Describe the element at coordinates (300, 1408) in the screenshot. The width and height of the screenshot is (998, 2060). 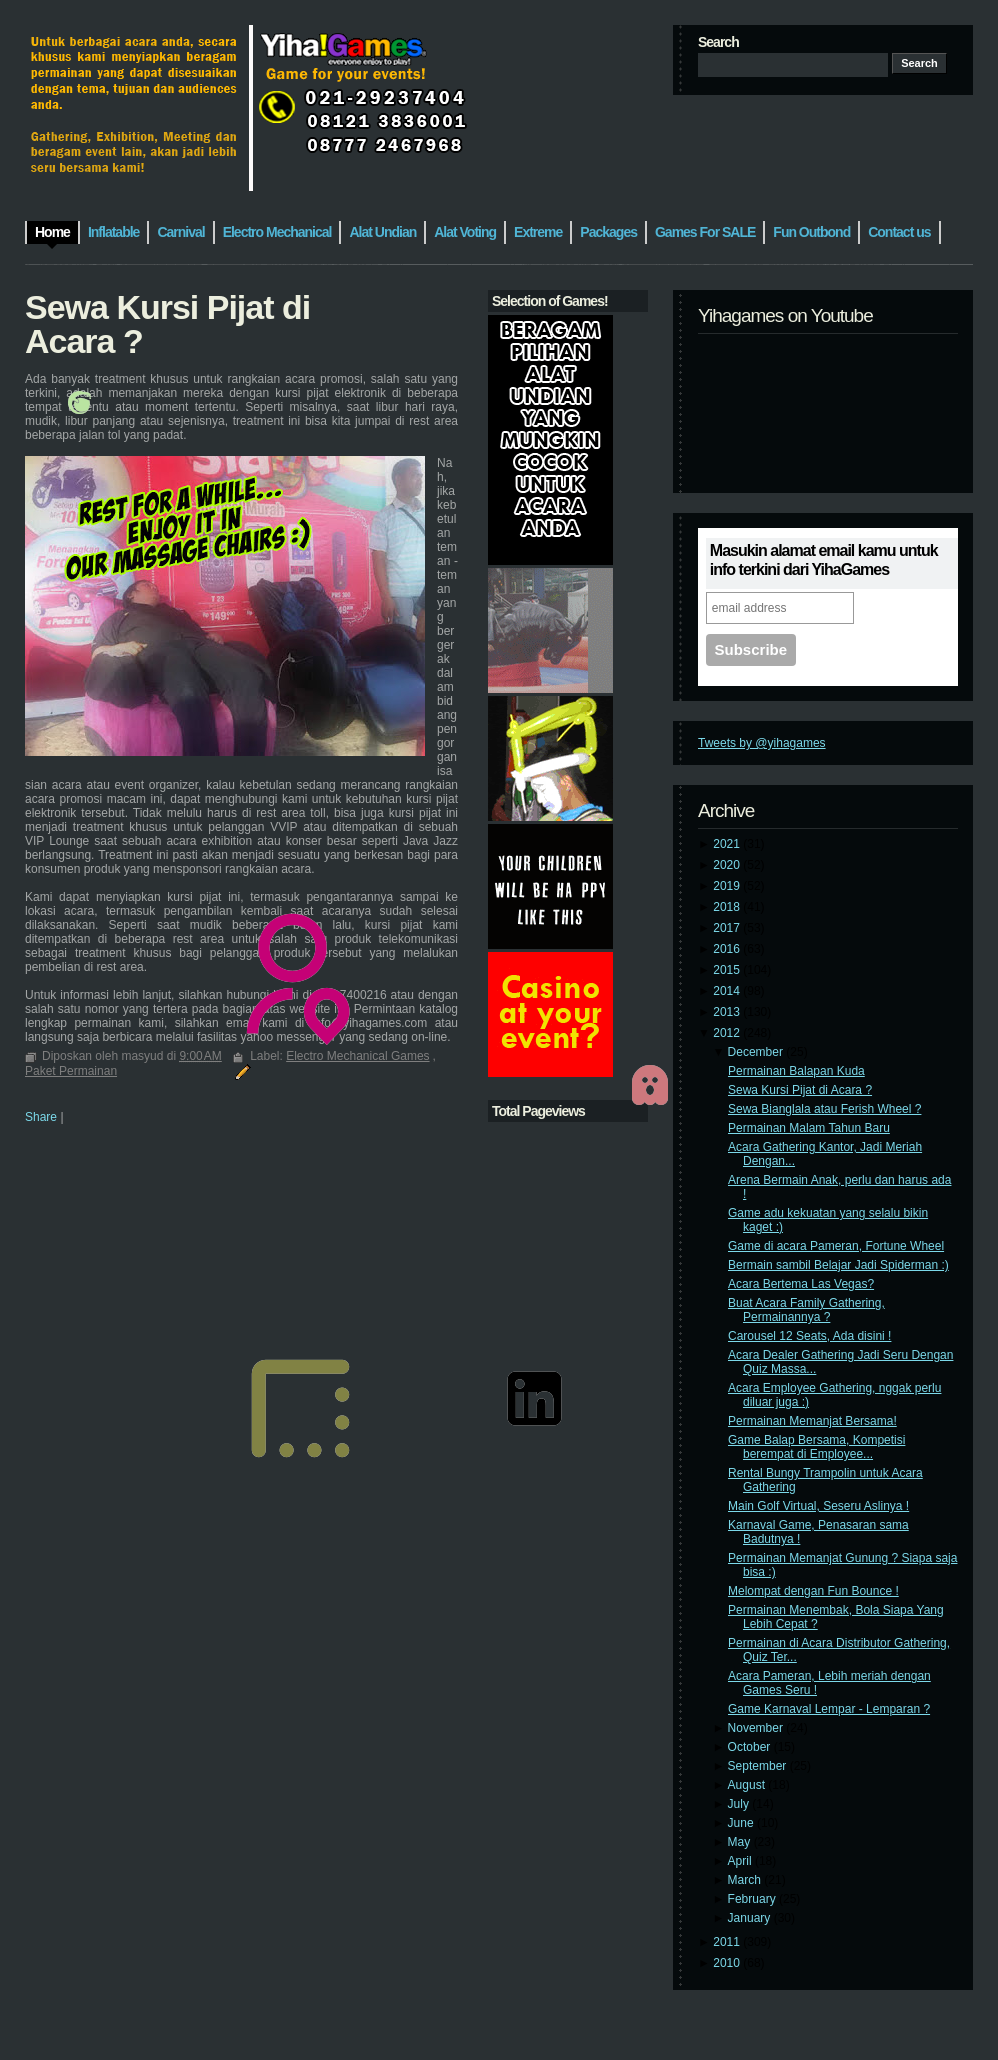
I see `apply border to top and left edges` at that location.